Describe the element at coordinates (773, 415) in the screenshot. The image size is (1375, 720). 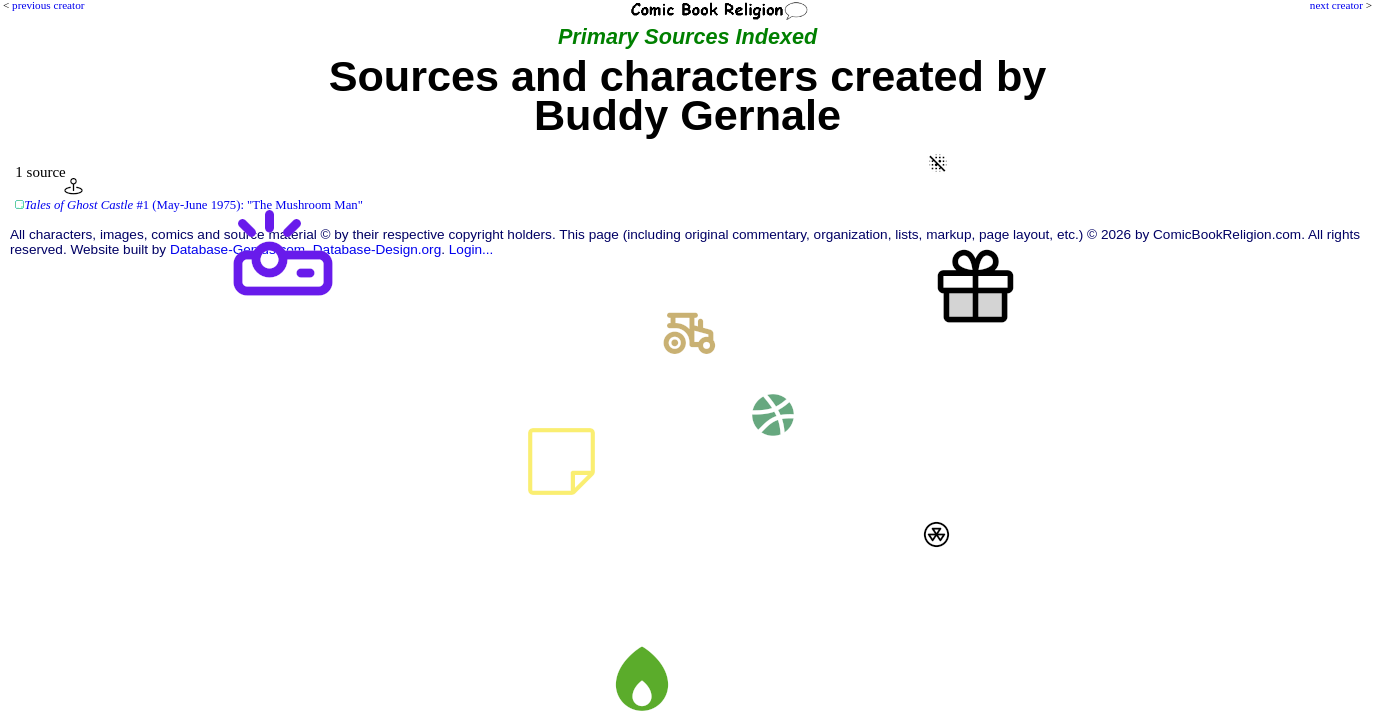
I see `visit dribbble profile or portfolio` at that location.